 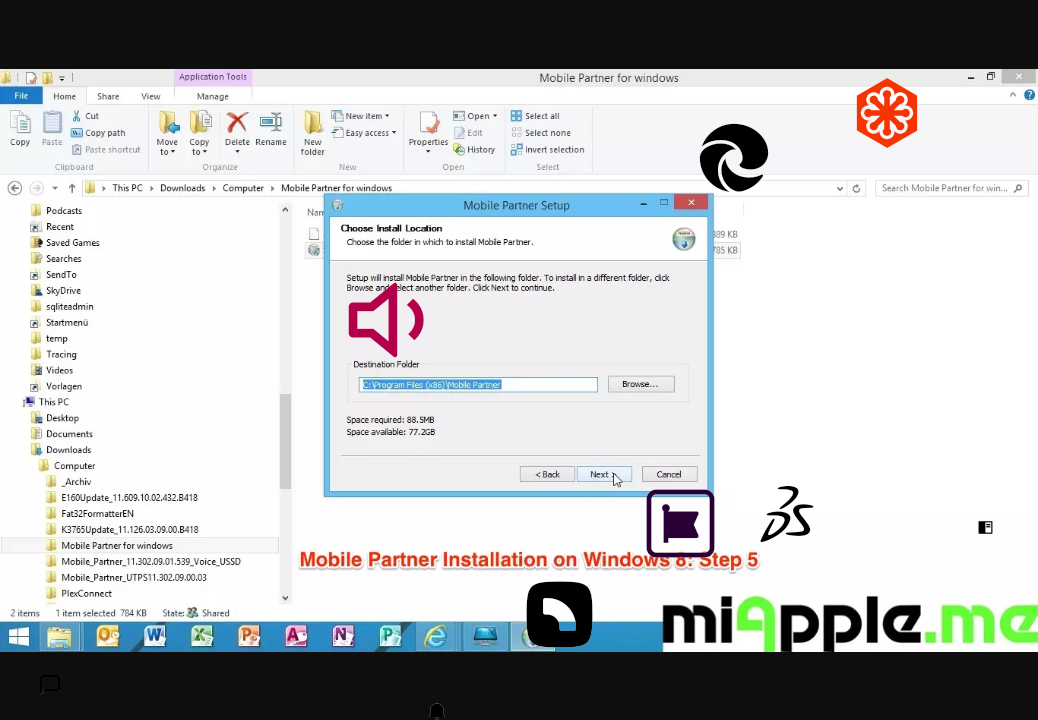 What do you see at coordinates (734, 158) in the screenshot?
I see `open microsoft edge browser` at bounding box center [734, 158].